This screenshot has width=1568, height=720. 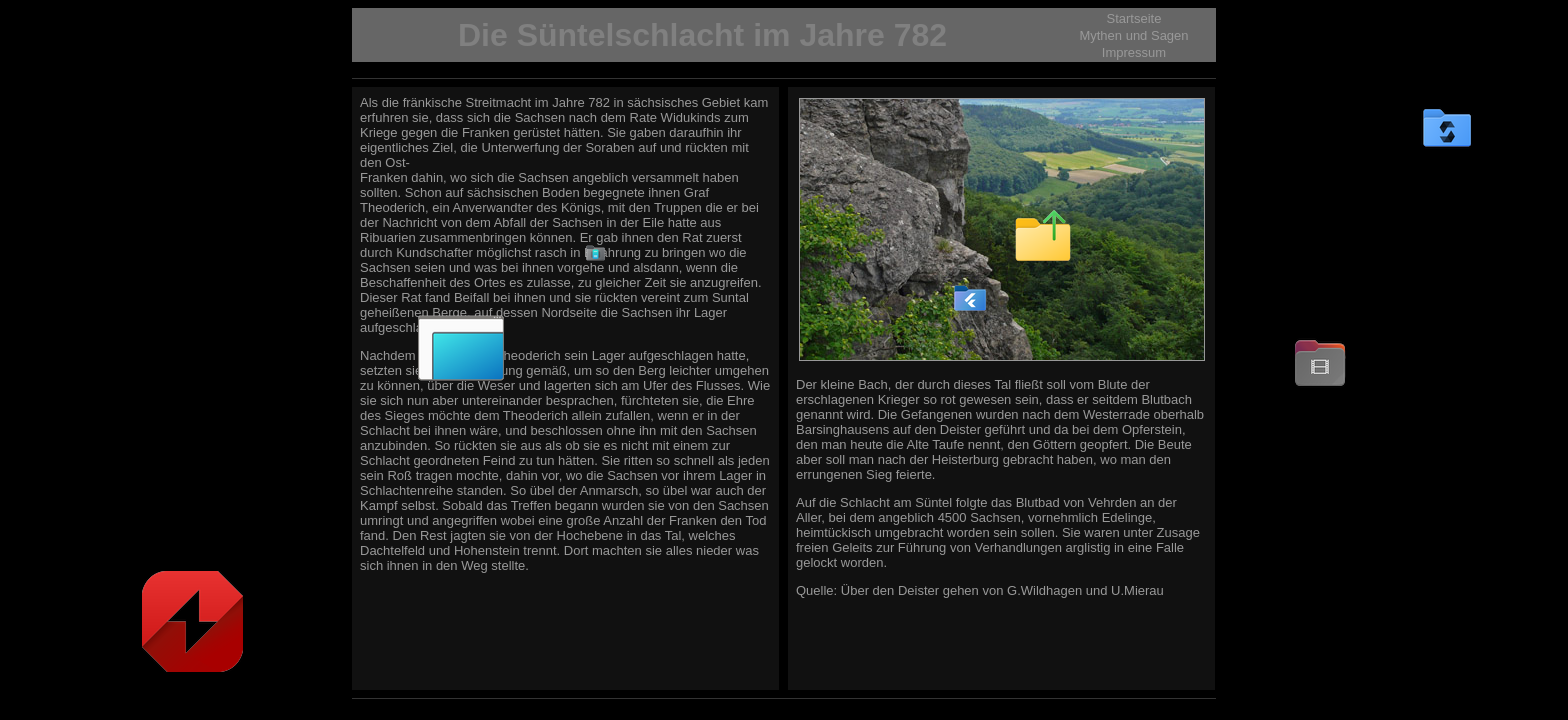 I want to click on open Hyper-V virtual machine files folder, so click(x=595, y=253).